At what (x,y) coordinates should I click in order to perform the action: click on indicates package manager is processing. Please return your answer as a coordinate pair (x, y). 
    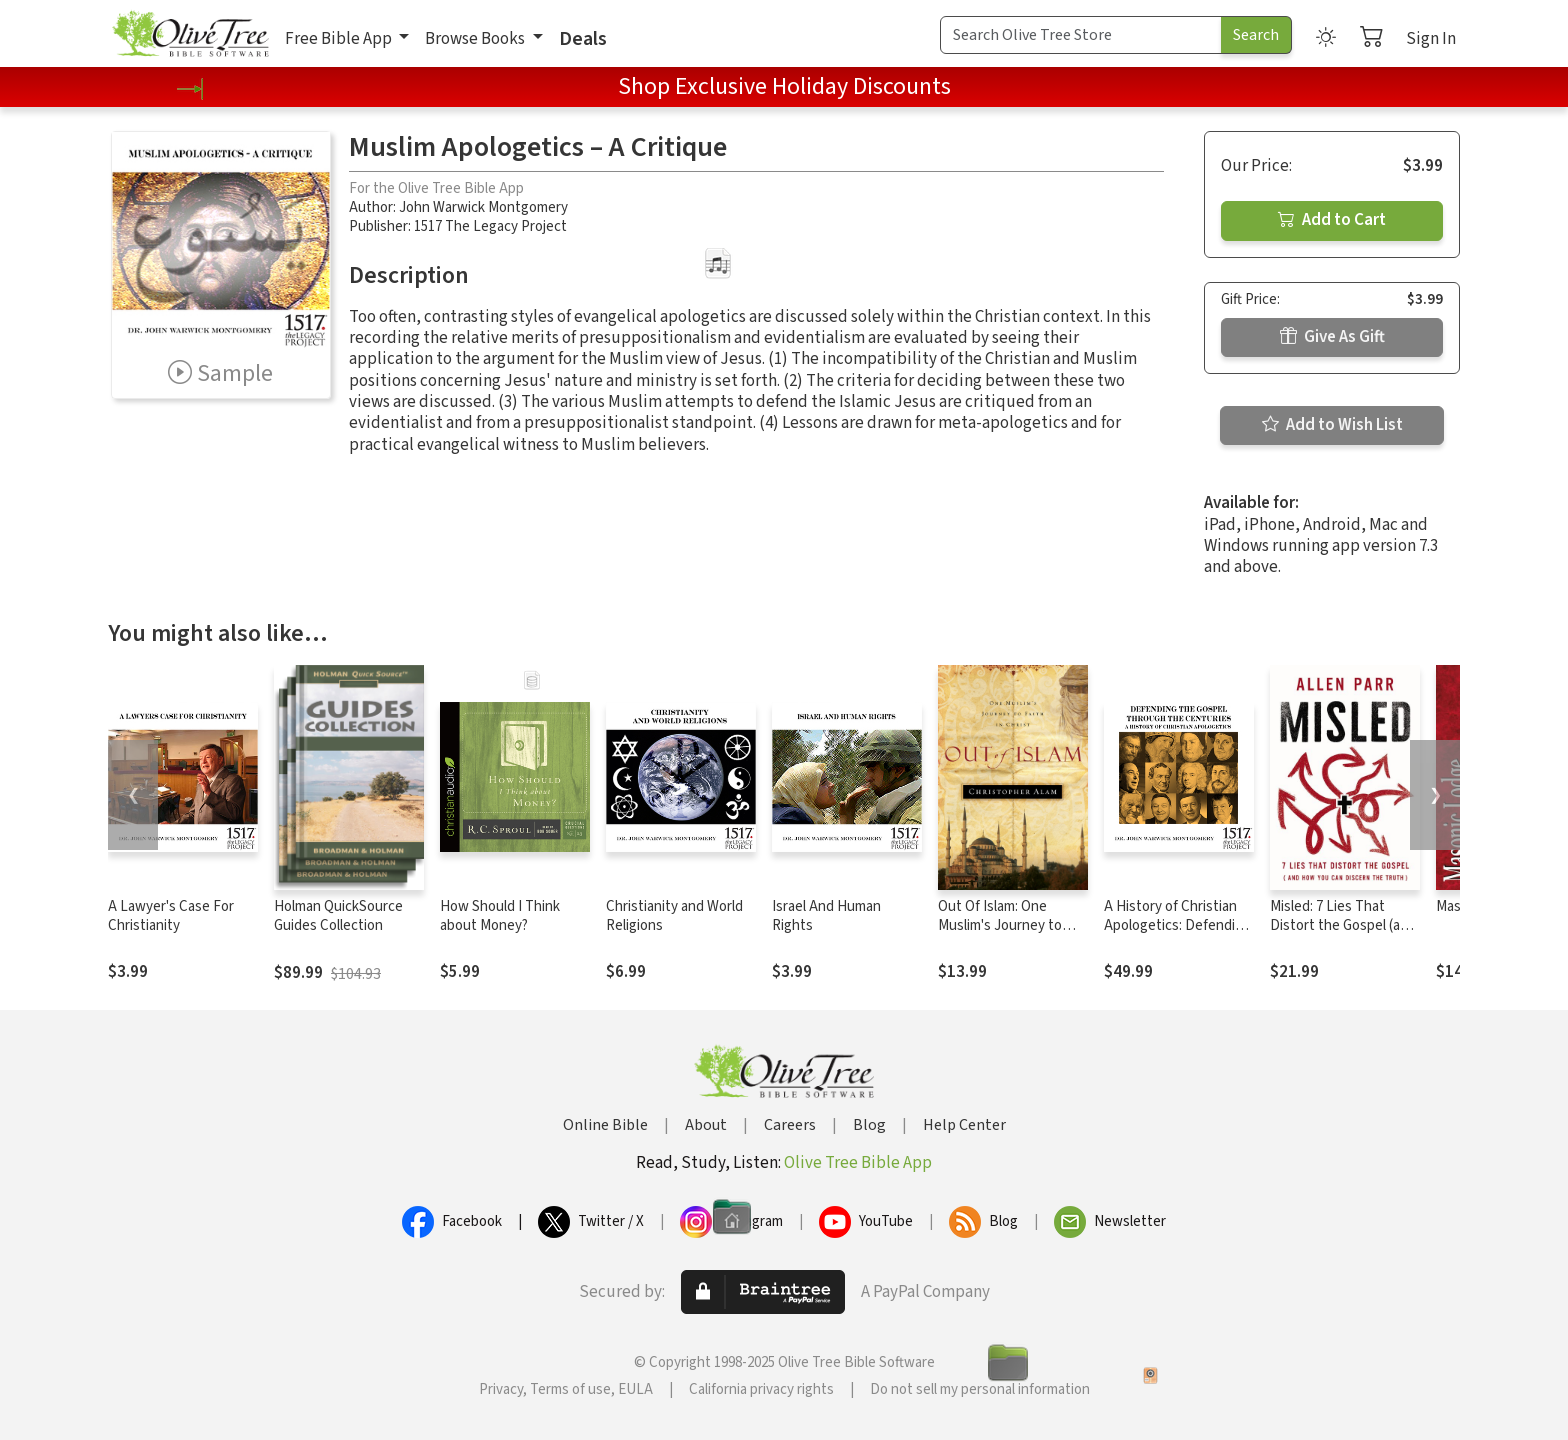
    Looking at the image, I should click on (1150, 1375).